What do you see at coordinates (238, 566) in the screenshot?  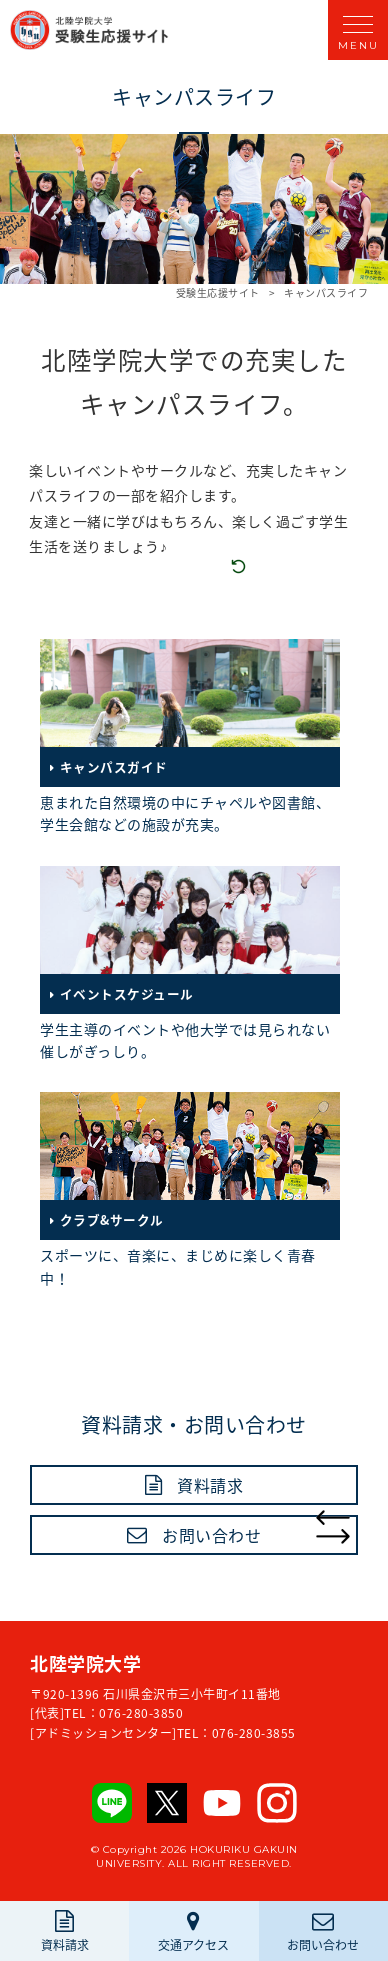 I see `undo the last action` at bounding box center [238, 566].